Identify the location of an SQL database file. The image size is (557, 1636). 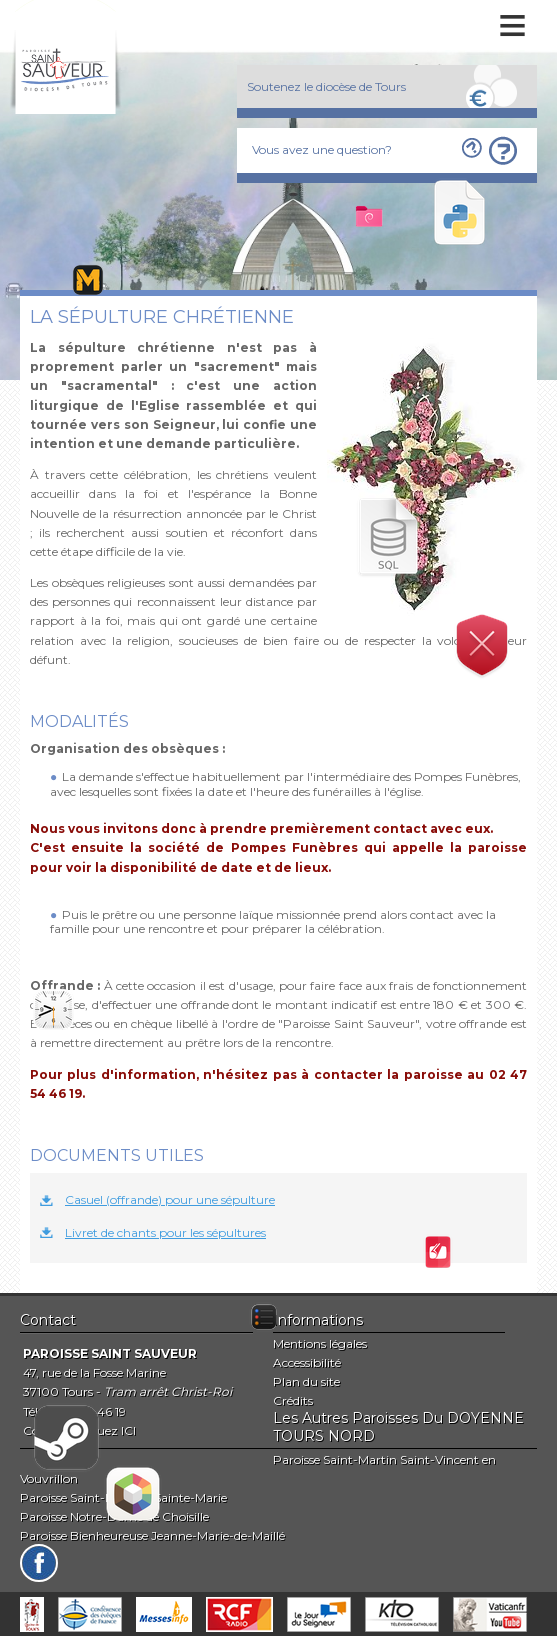
(388, 537).